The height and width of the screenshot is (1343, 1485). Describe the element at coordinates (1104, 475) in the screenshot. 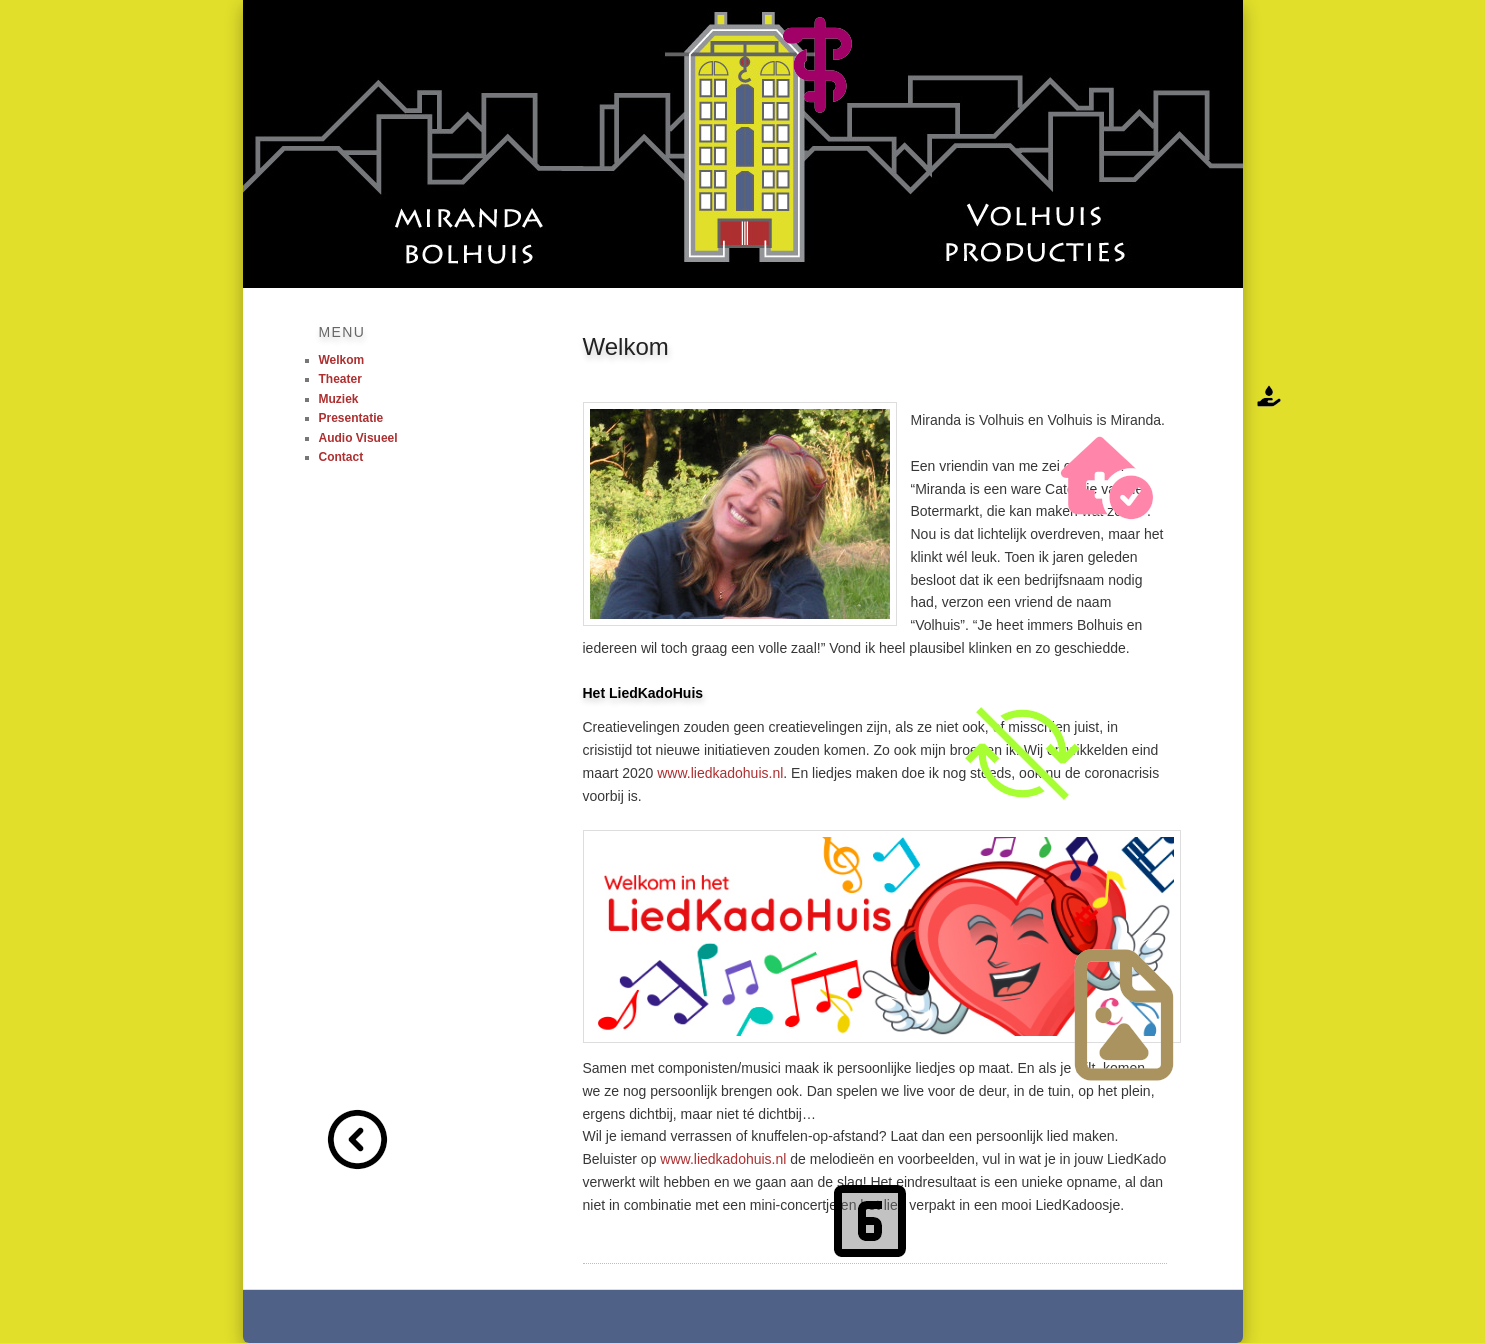

I see `verified medical home or healthcare facility` at that location.